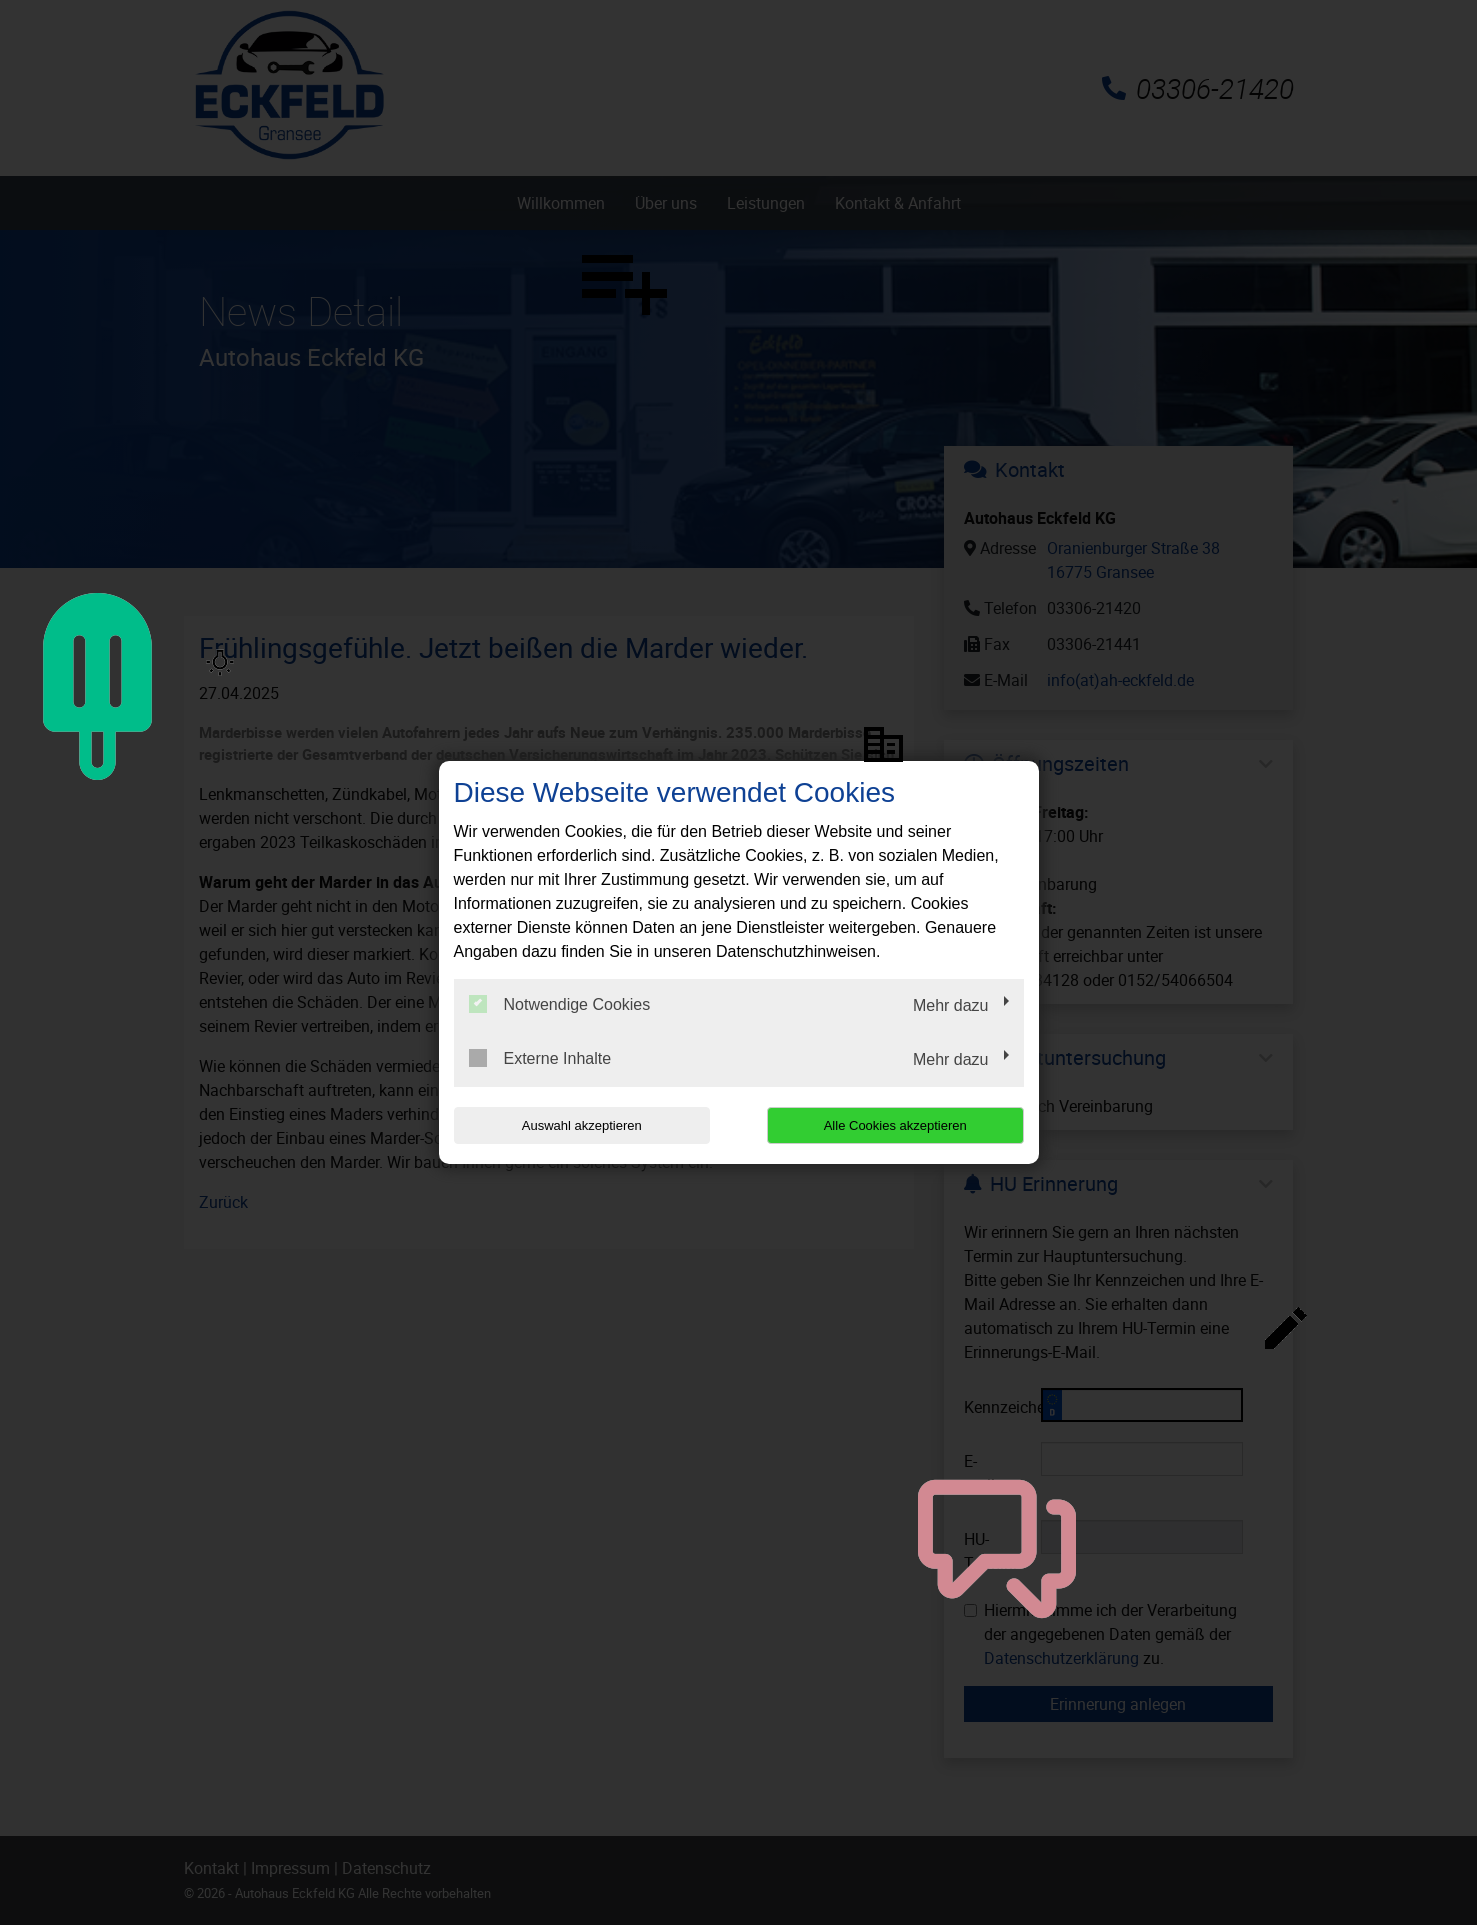  I want to click on access summer treats or frozen desserts category, so click(97, 683).